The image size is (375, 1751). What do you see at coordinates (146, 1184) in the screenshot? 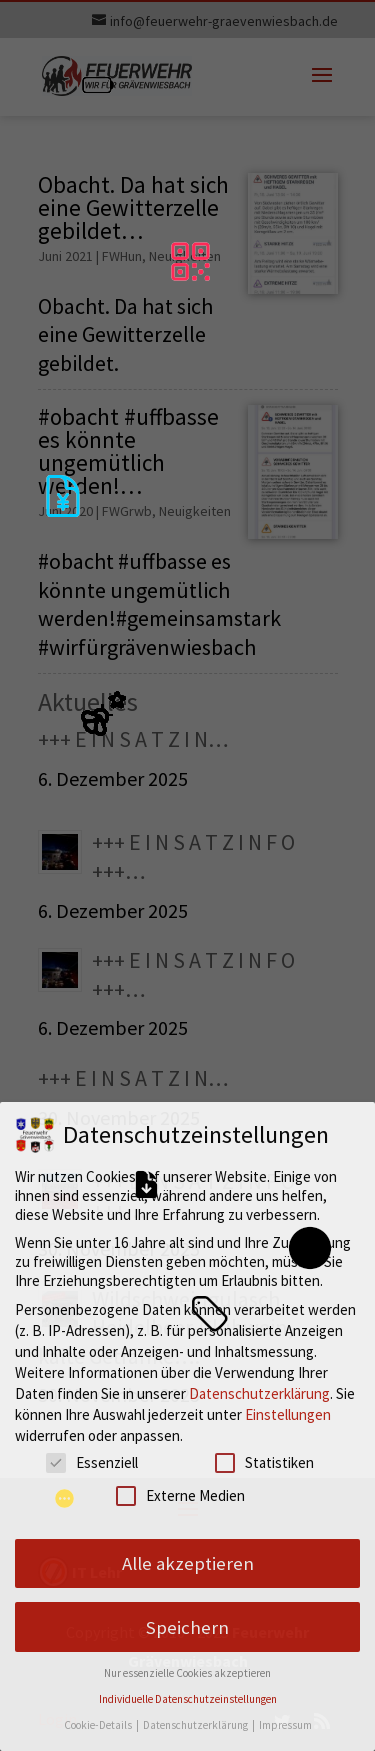
I see `download a document or file` at bounding box center [146, 1184].